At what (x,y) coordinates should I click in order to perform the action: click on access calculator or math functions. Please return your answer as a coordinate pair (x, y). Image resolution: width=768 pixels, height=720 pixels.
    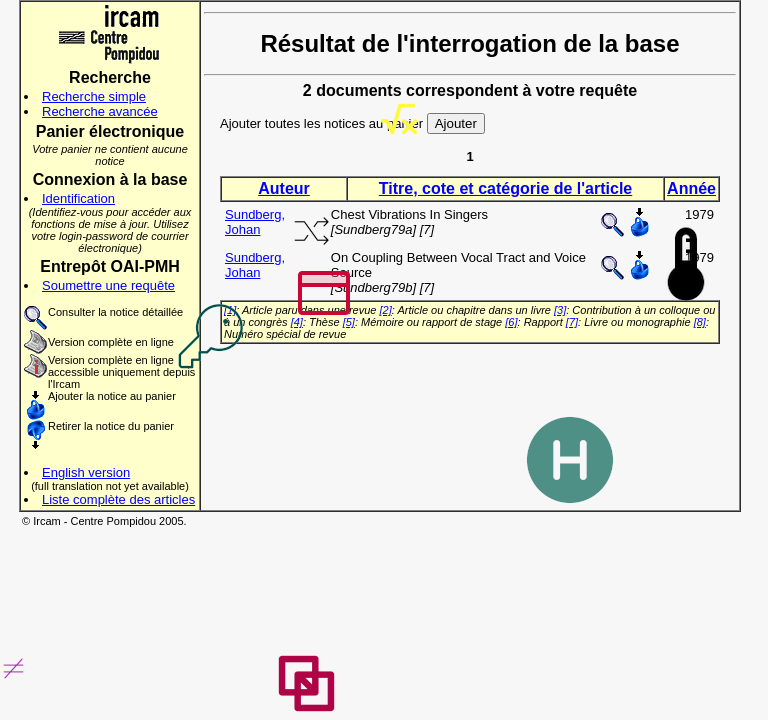
    Looking at the image, I should click on (400, 119).